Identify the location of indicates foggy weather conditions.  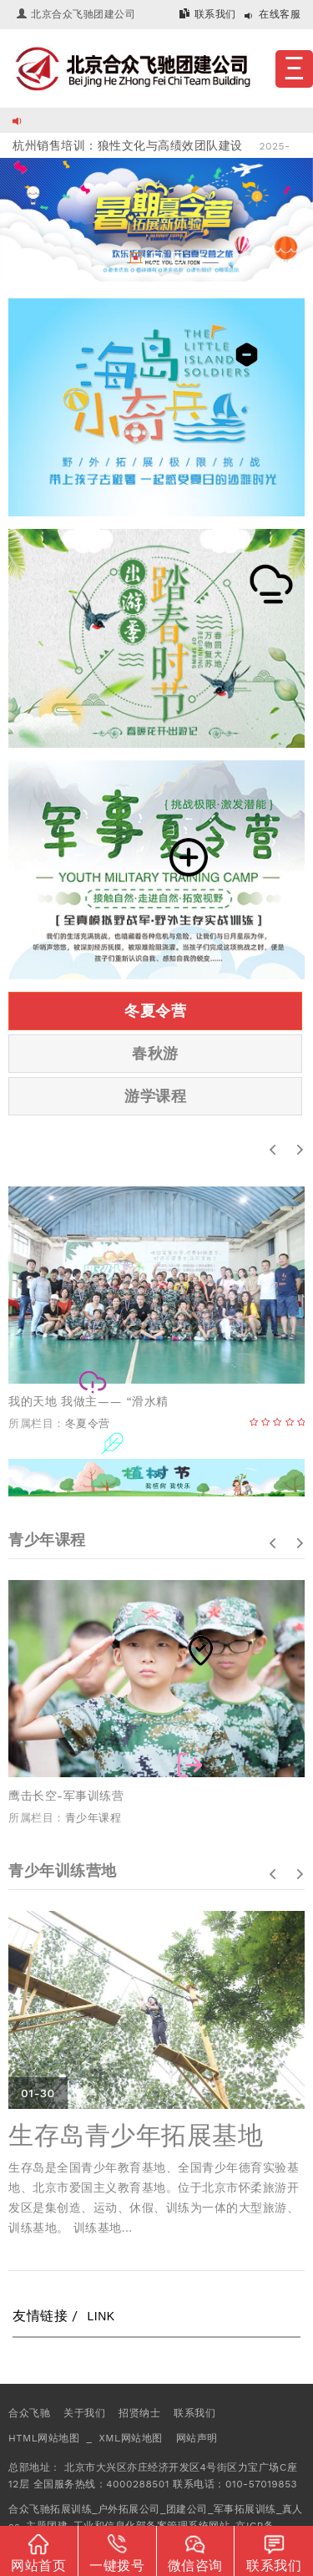
(271, 584).